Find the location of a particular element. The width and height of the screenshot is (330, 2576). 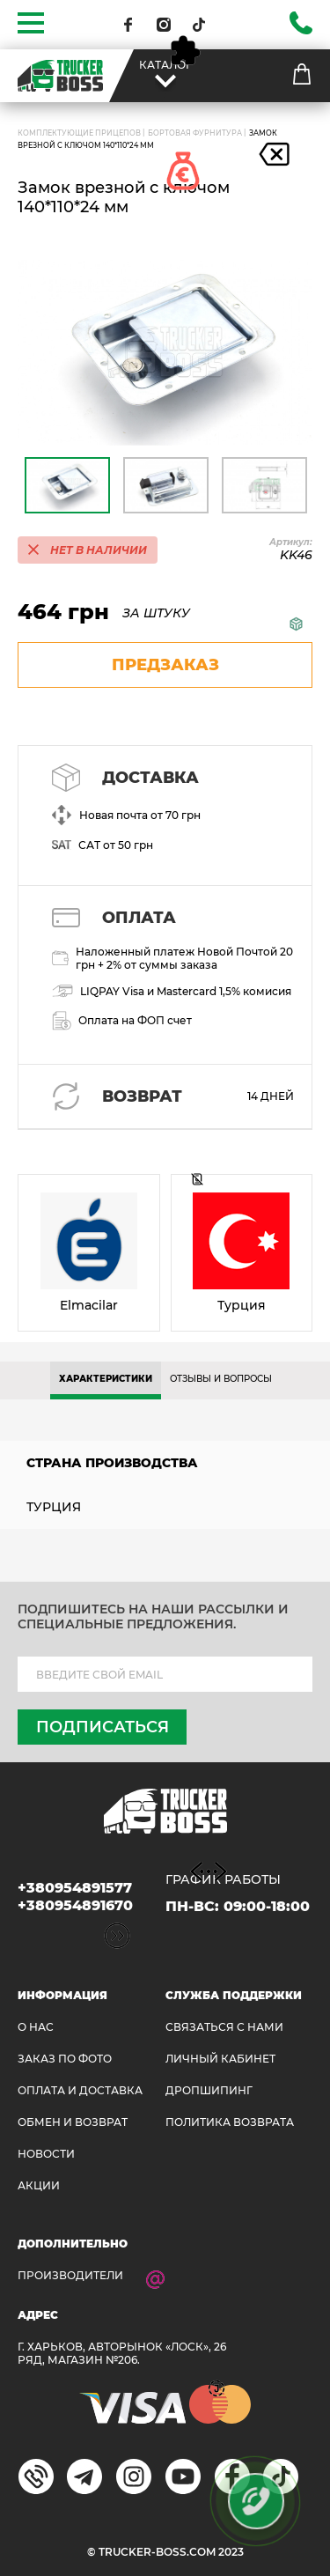

indicates code is processing or compiling is located at coordinates (209, 1871).